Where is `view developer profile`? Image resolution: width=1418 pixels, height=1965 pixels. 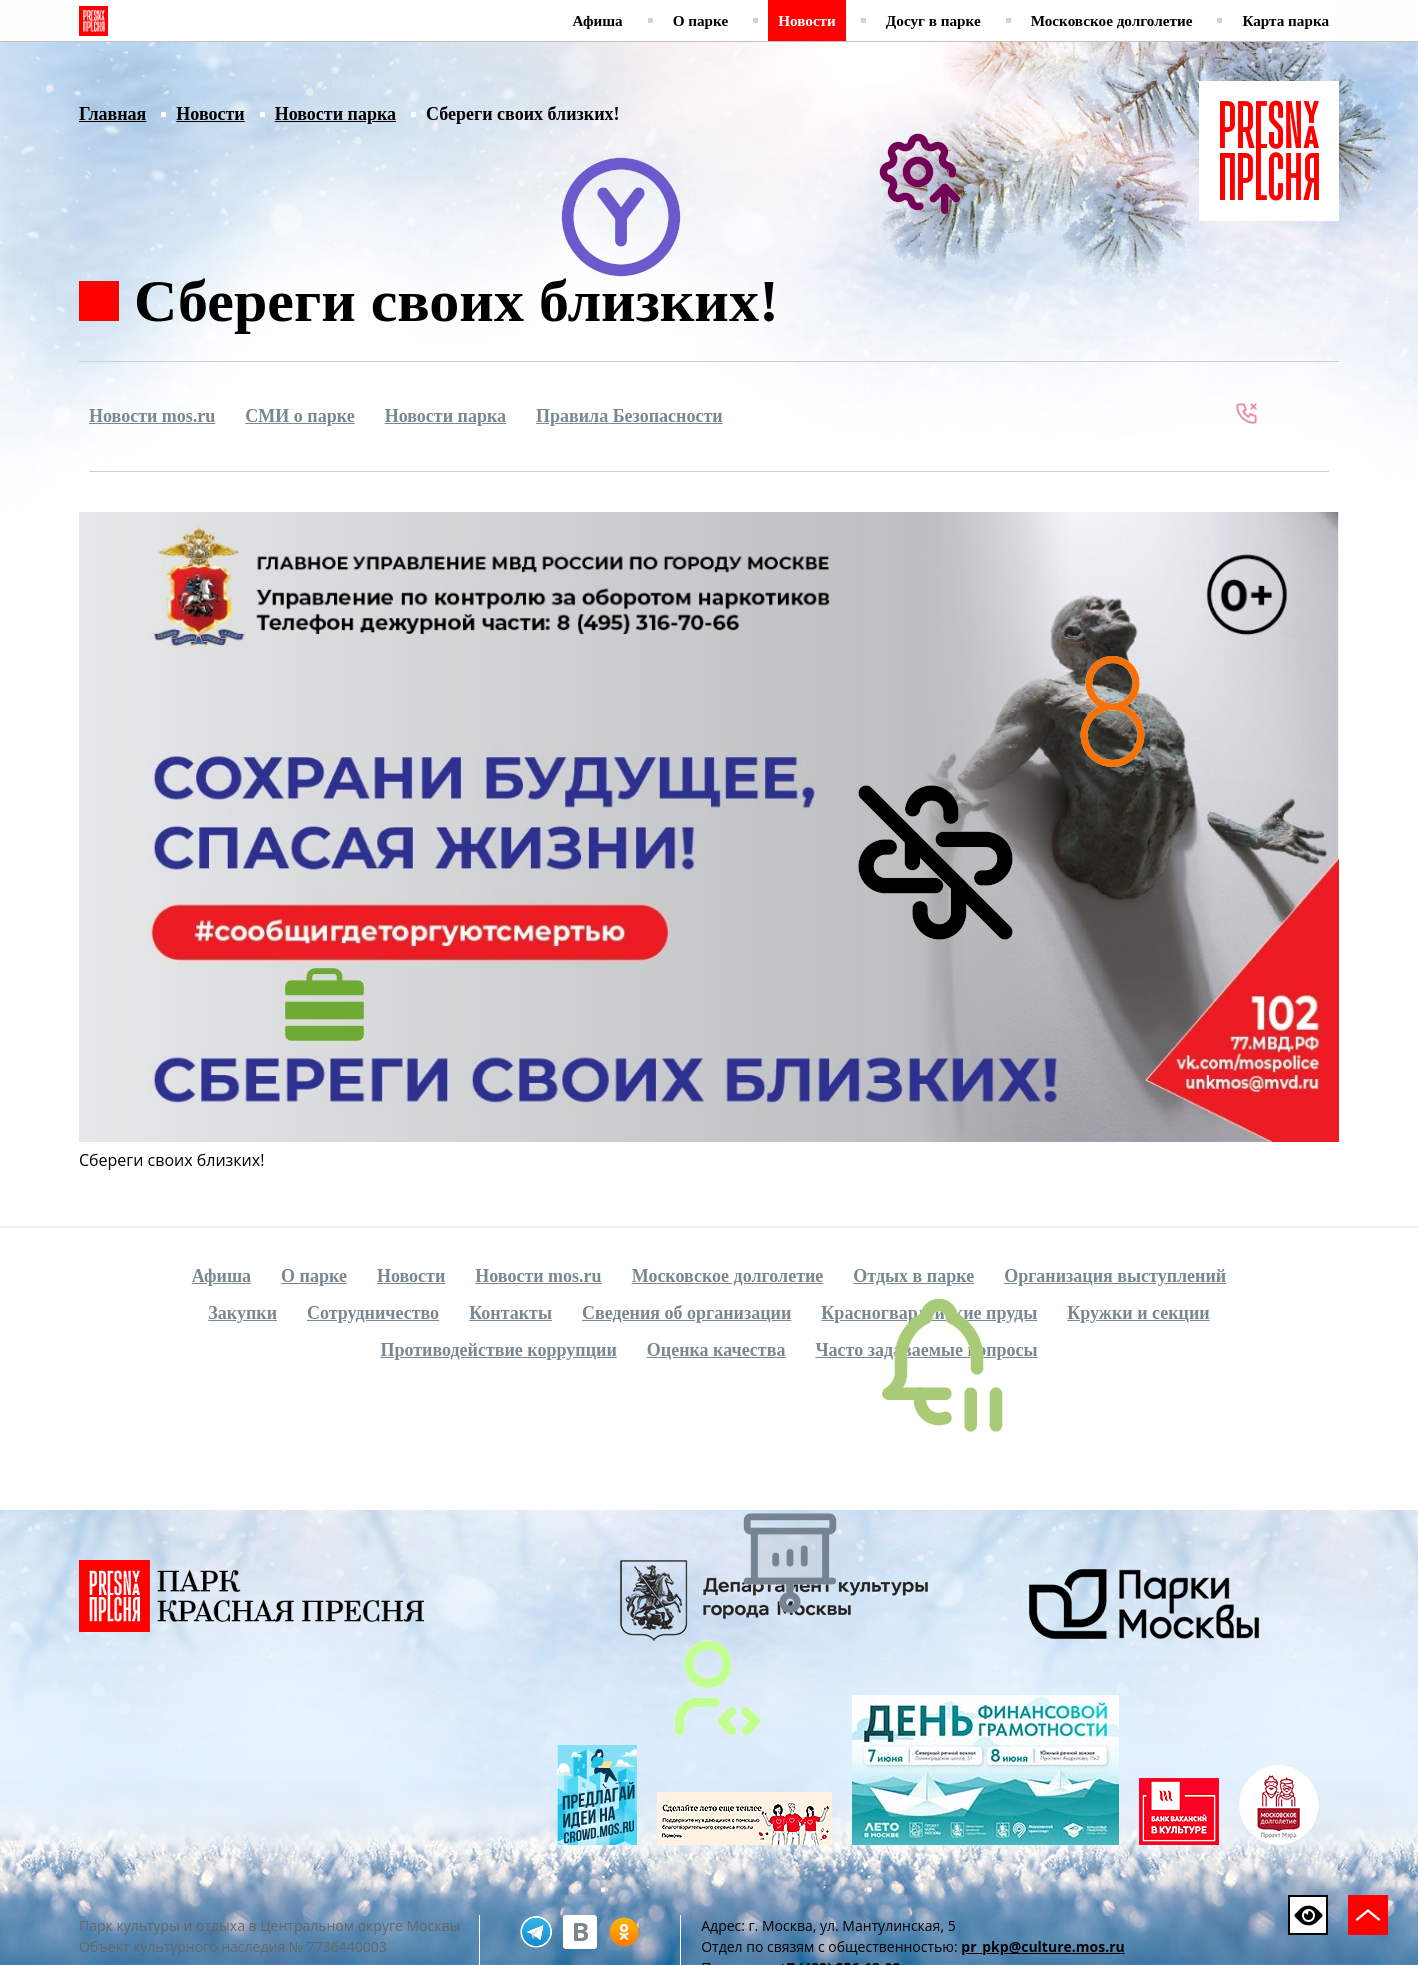 view developer profile is located at coordinates (708, 1688).